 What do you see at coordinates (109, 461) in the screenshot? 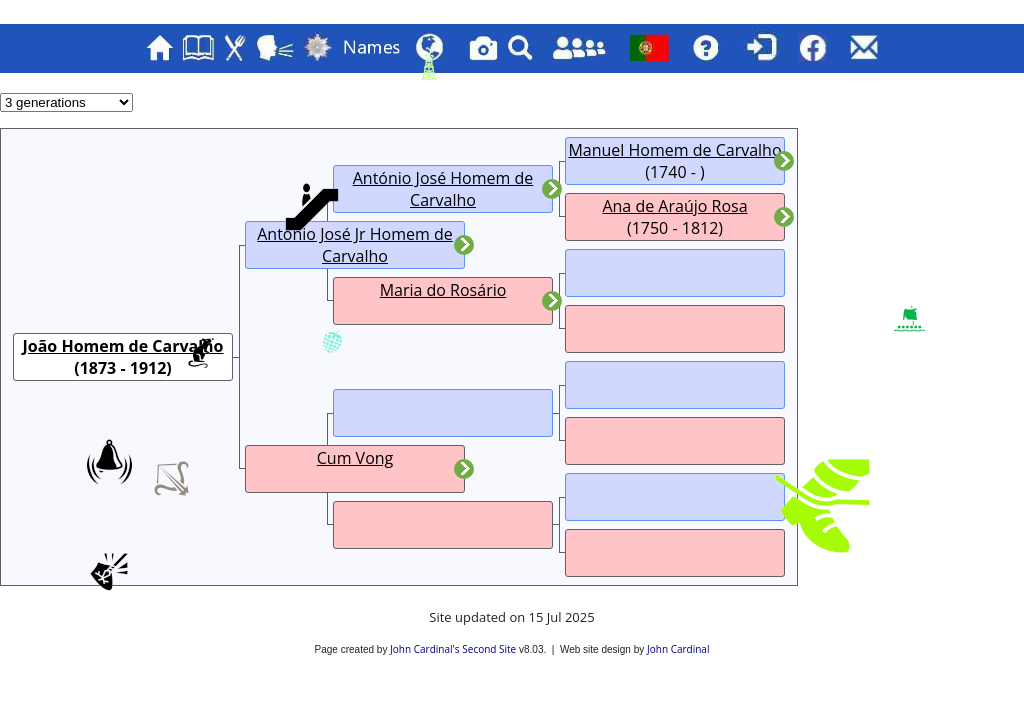
I see `indicates new notifications or alerts` at bounding box center [109, 461].